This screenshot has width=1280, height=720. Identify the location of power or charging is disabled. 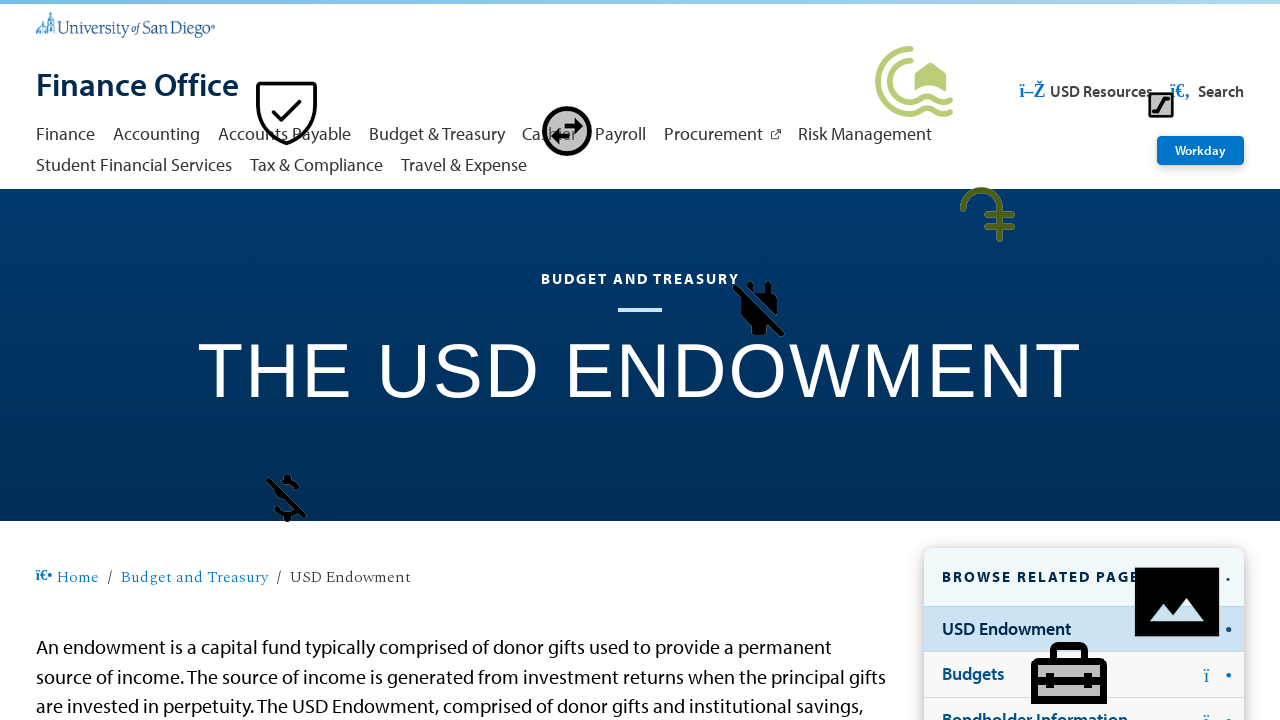
(759, 308).